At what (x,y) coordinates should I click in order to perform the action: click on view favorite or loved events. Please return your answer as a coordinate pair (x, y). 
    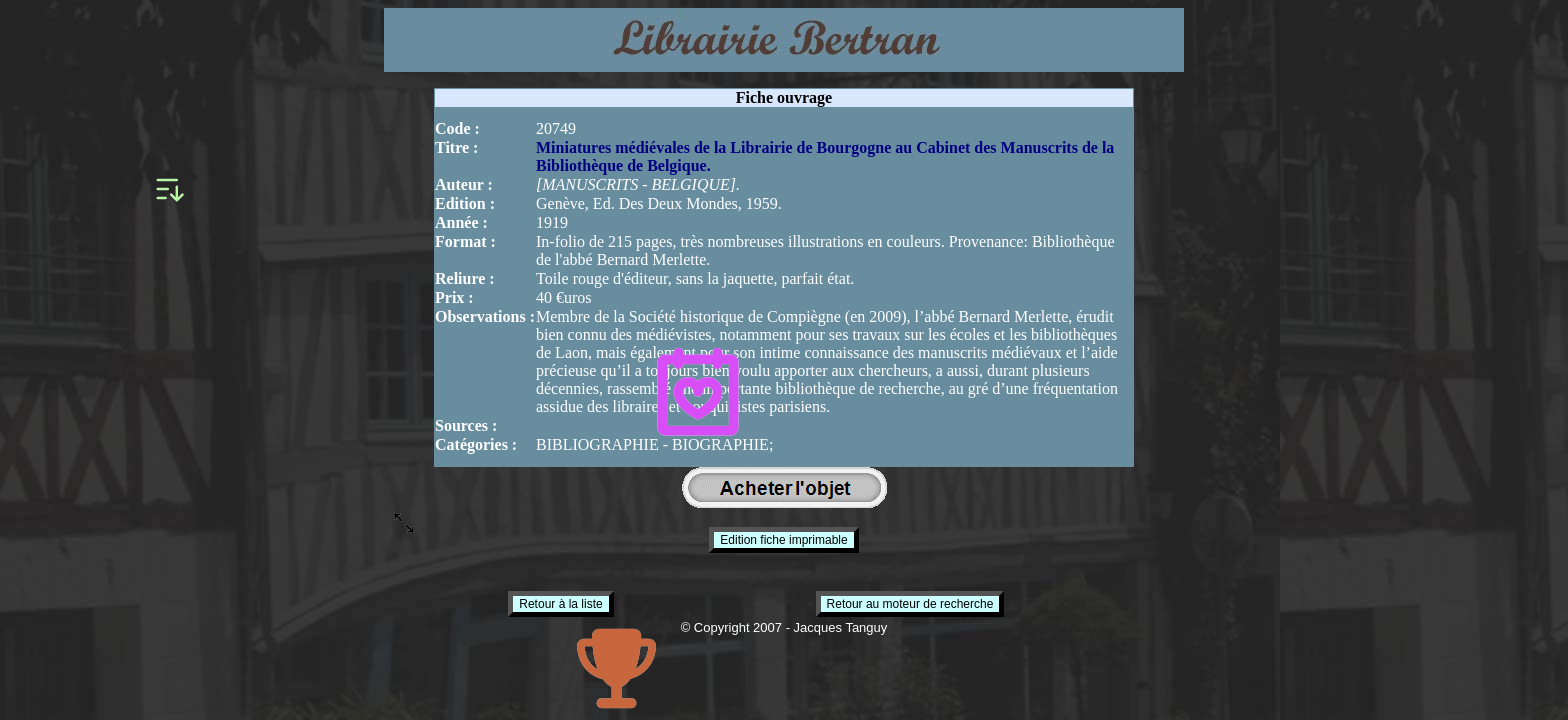
    Looking at the image, I should click on (698, 395).